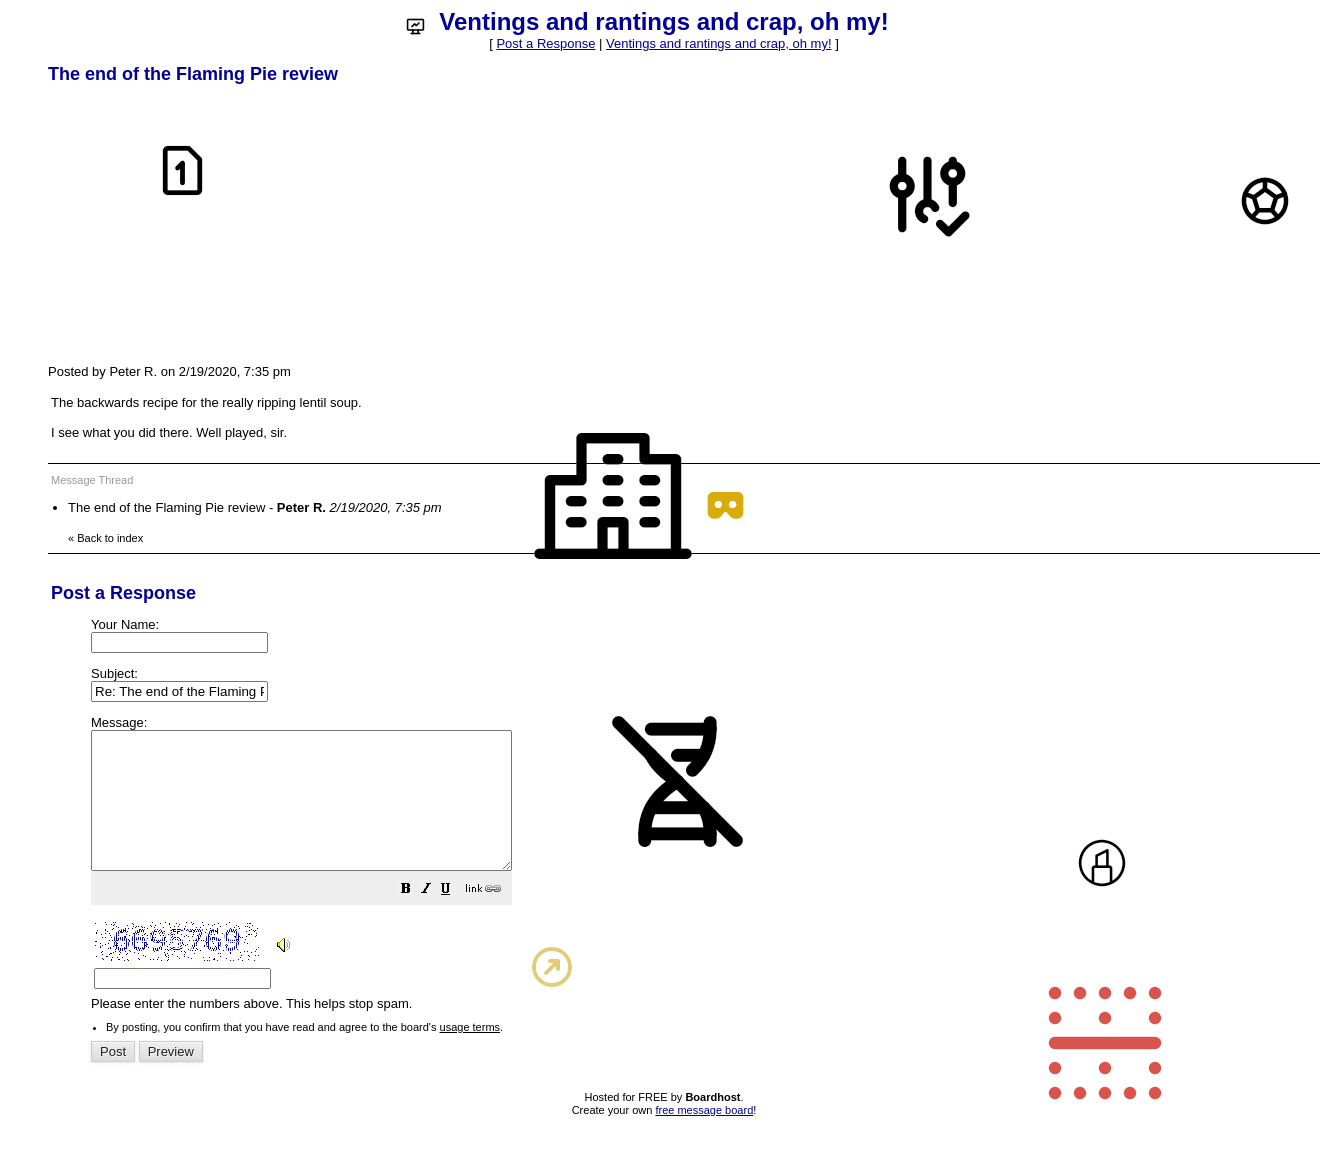 The image size is (1328, 1152). I want to click on activate highlighter tool, so click(1102, 863).